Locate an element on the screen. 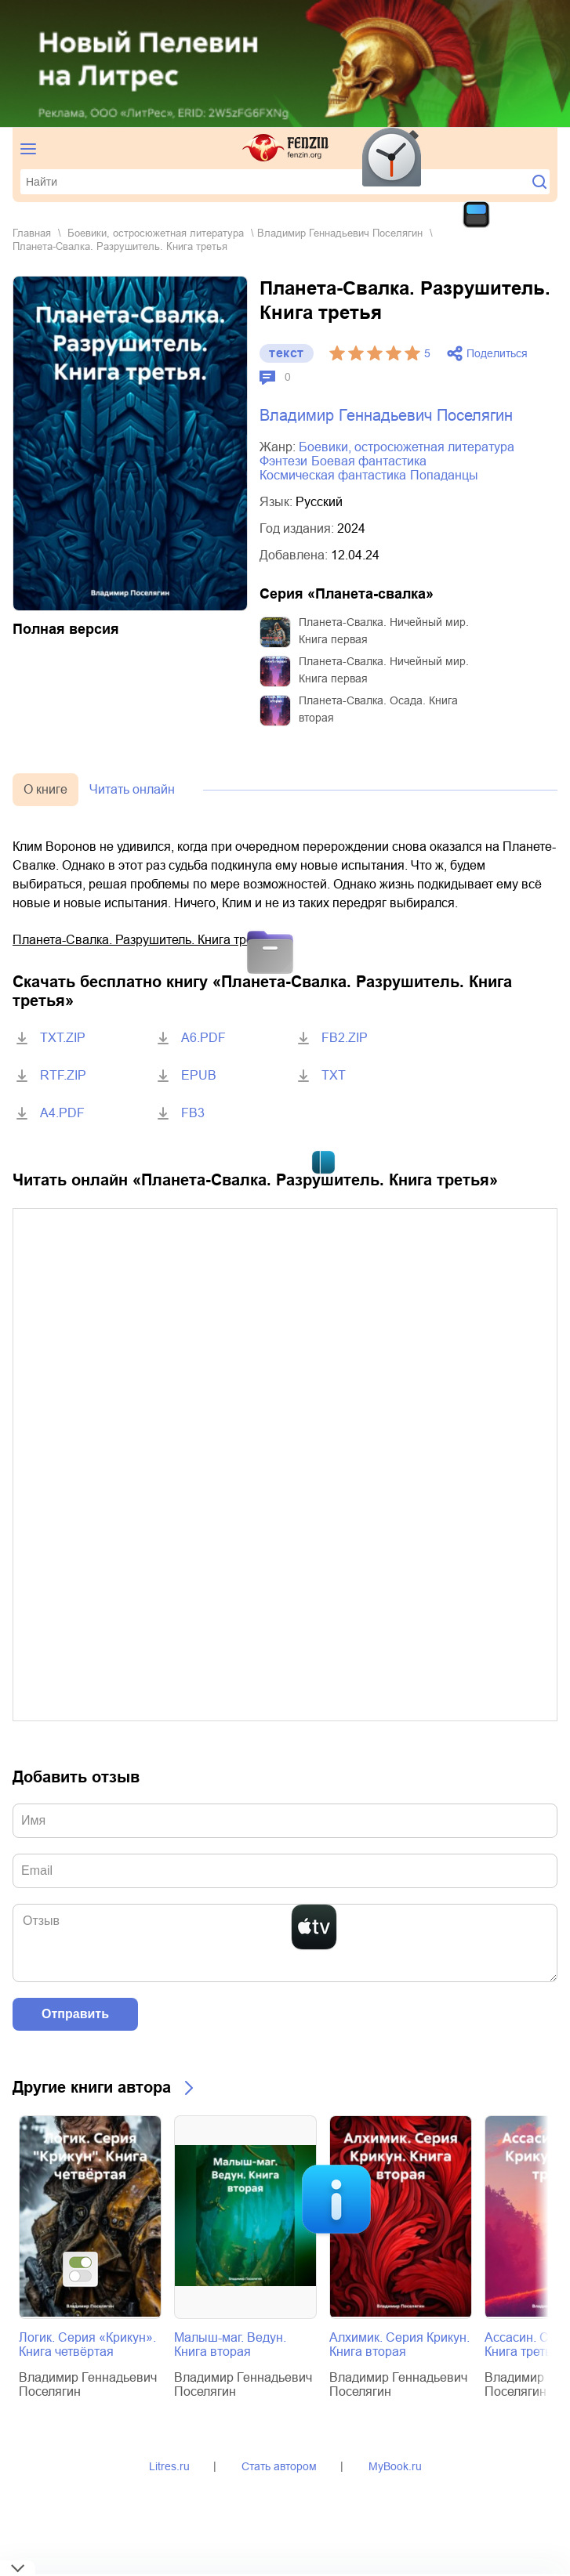 The width and height of the screenshot is (570, 2576). open the file manager application is located at coordinates (270, 952).